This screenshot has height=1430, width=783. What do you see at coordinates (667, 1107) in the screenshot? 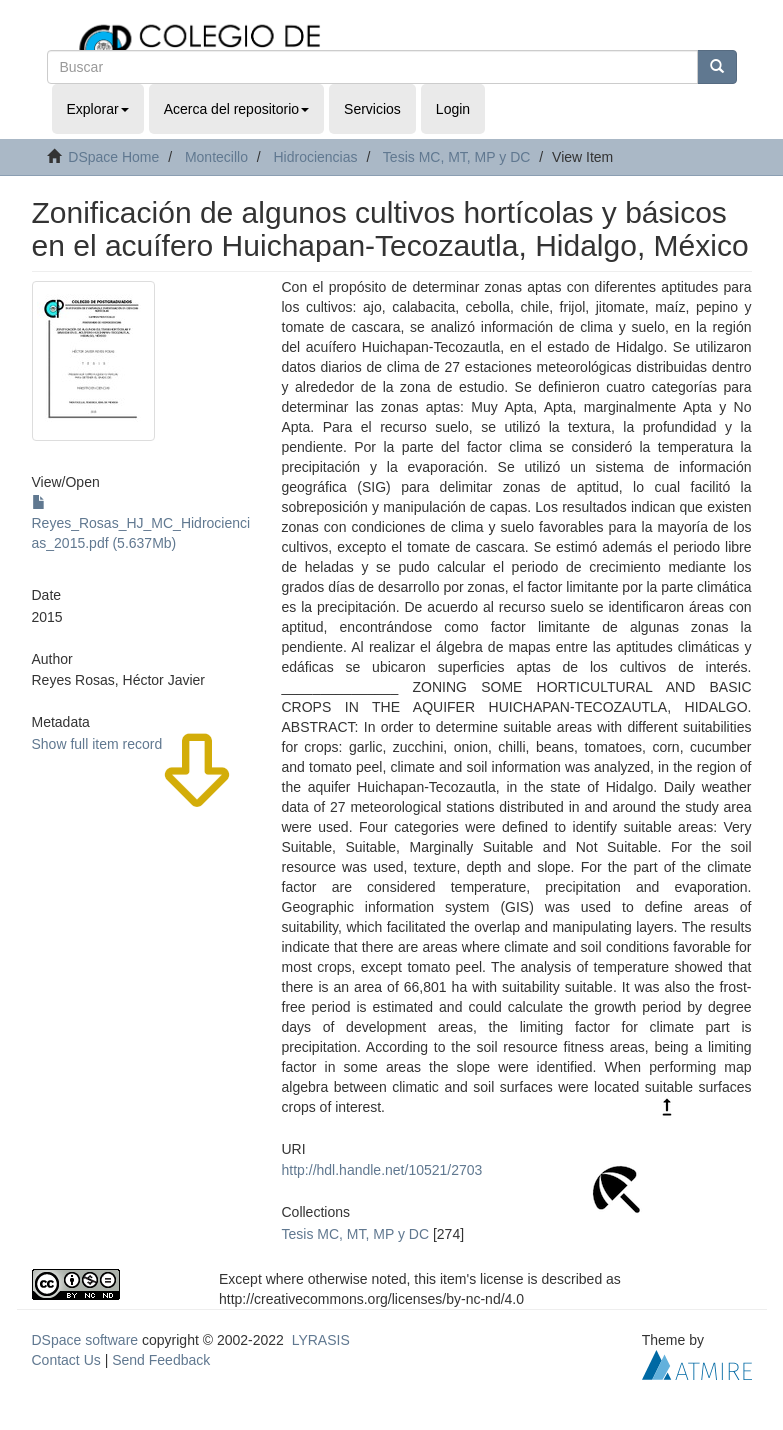
I see `upgrade to a newer version` at bounding box center [667, 1107].